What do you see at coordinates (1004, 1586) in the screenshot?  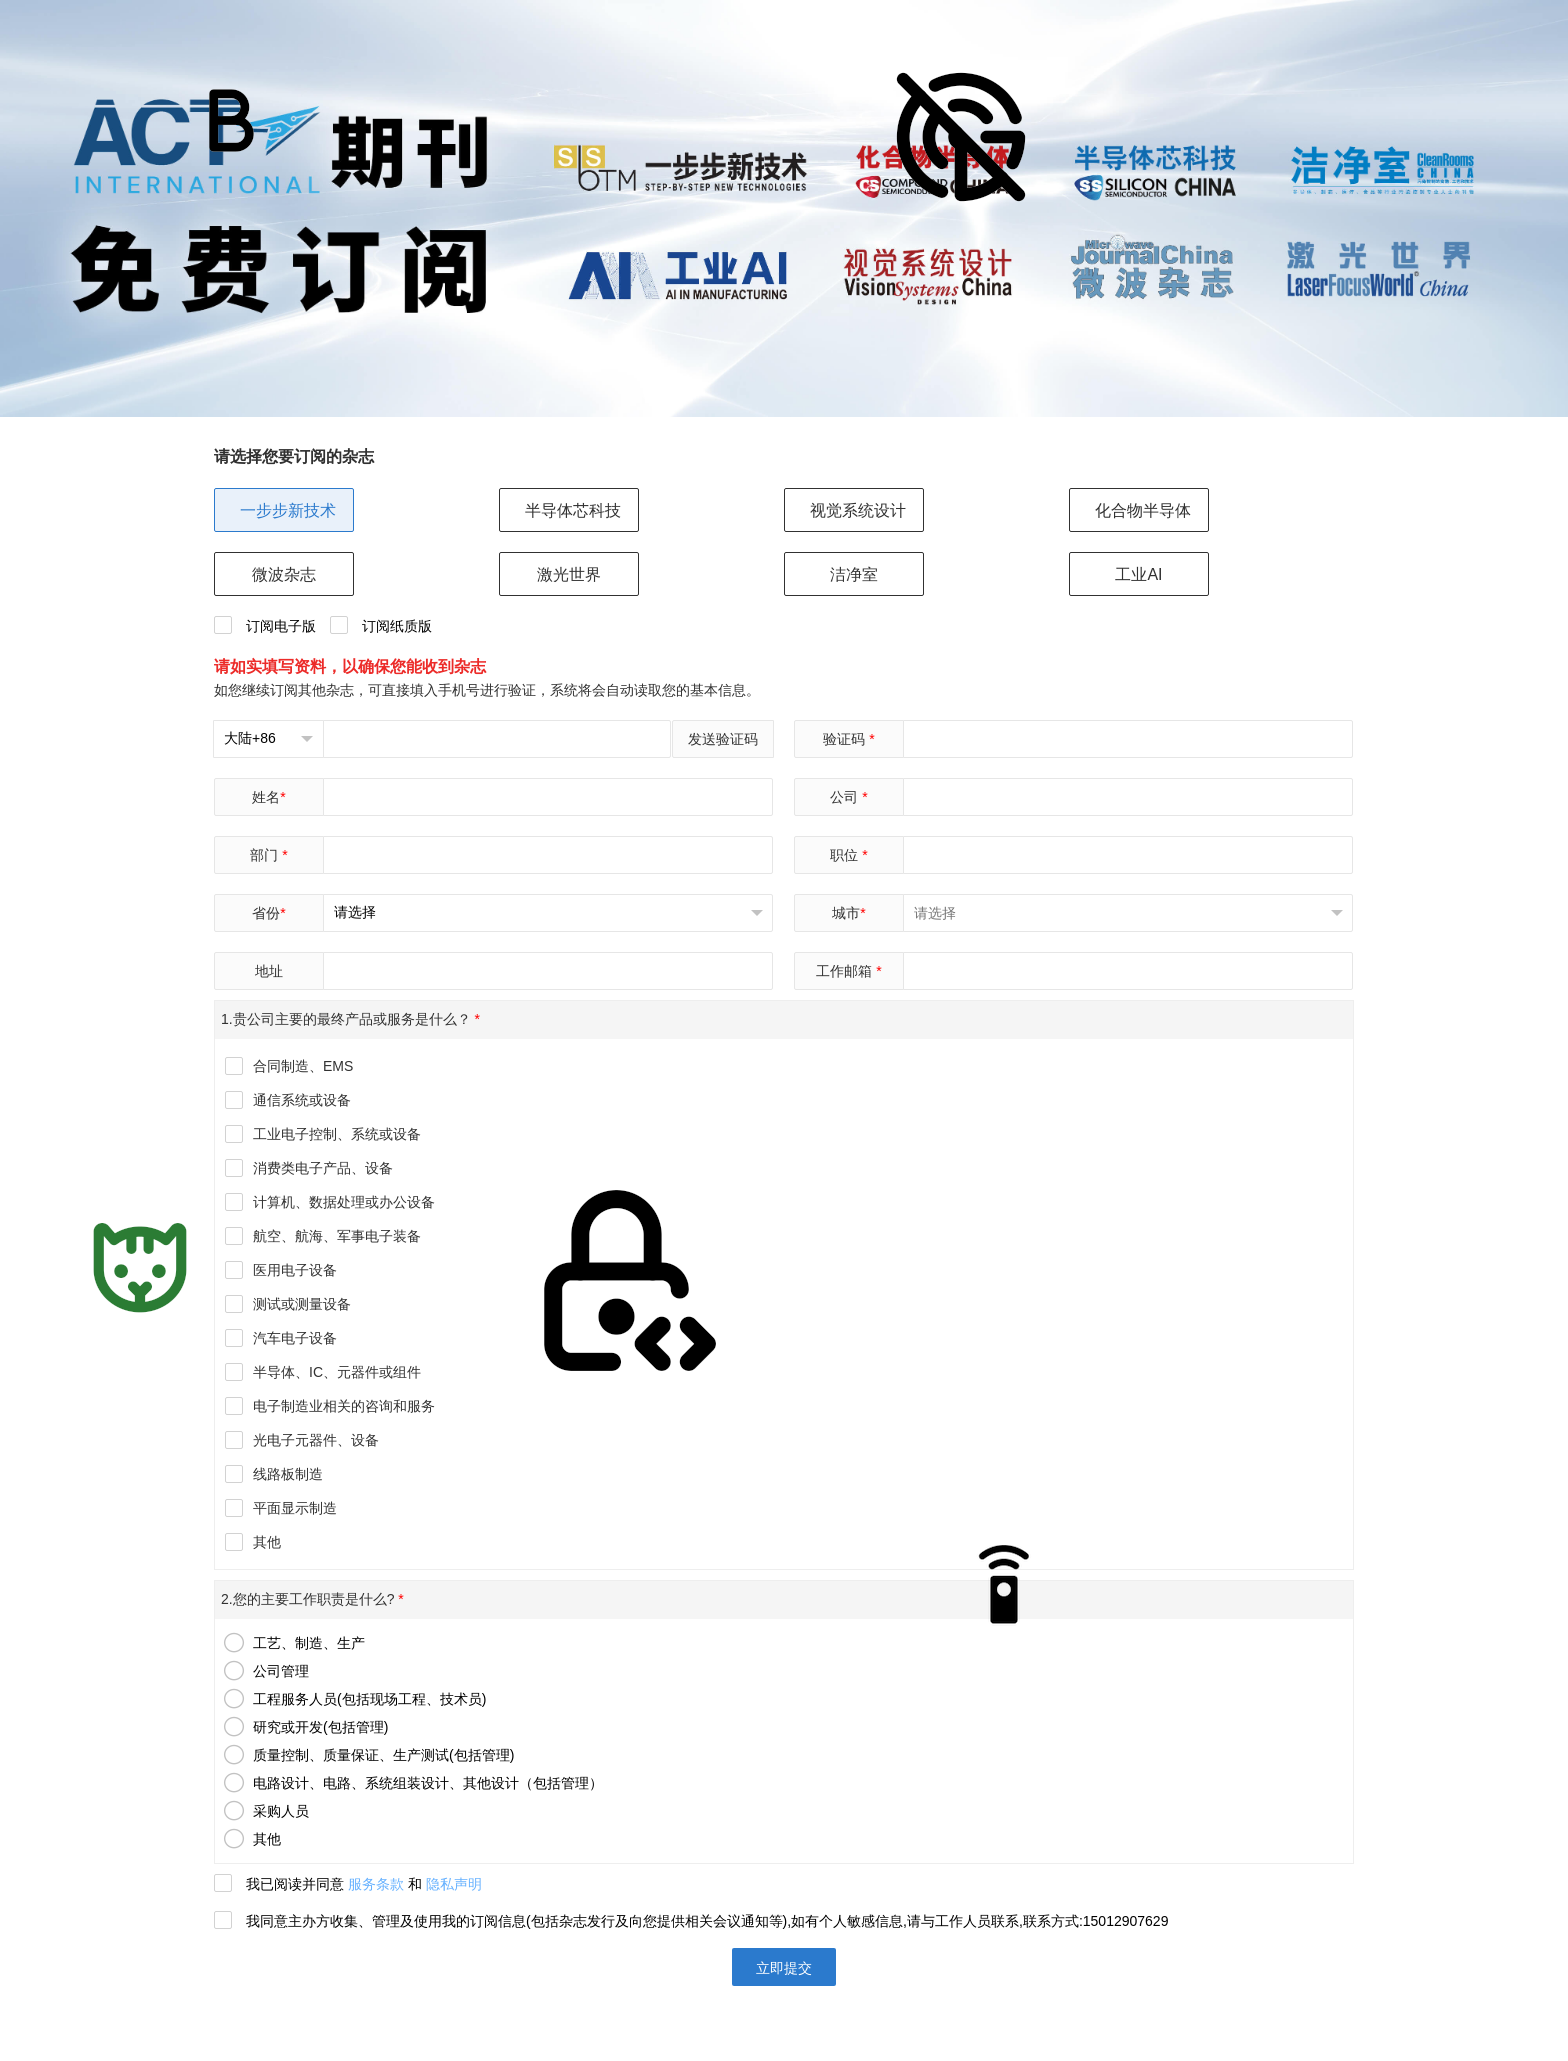 I see `access remote control settings` at bounding box center [1004, 1586].